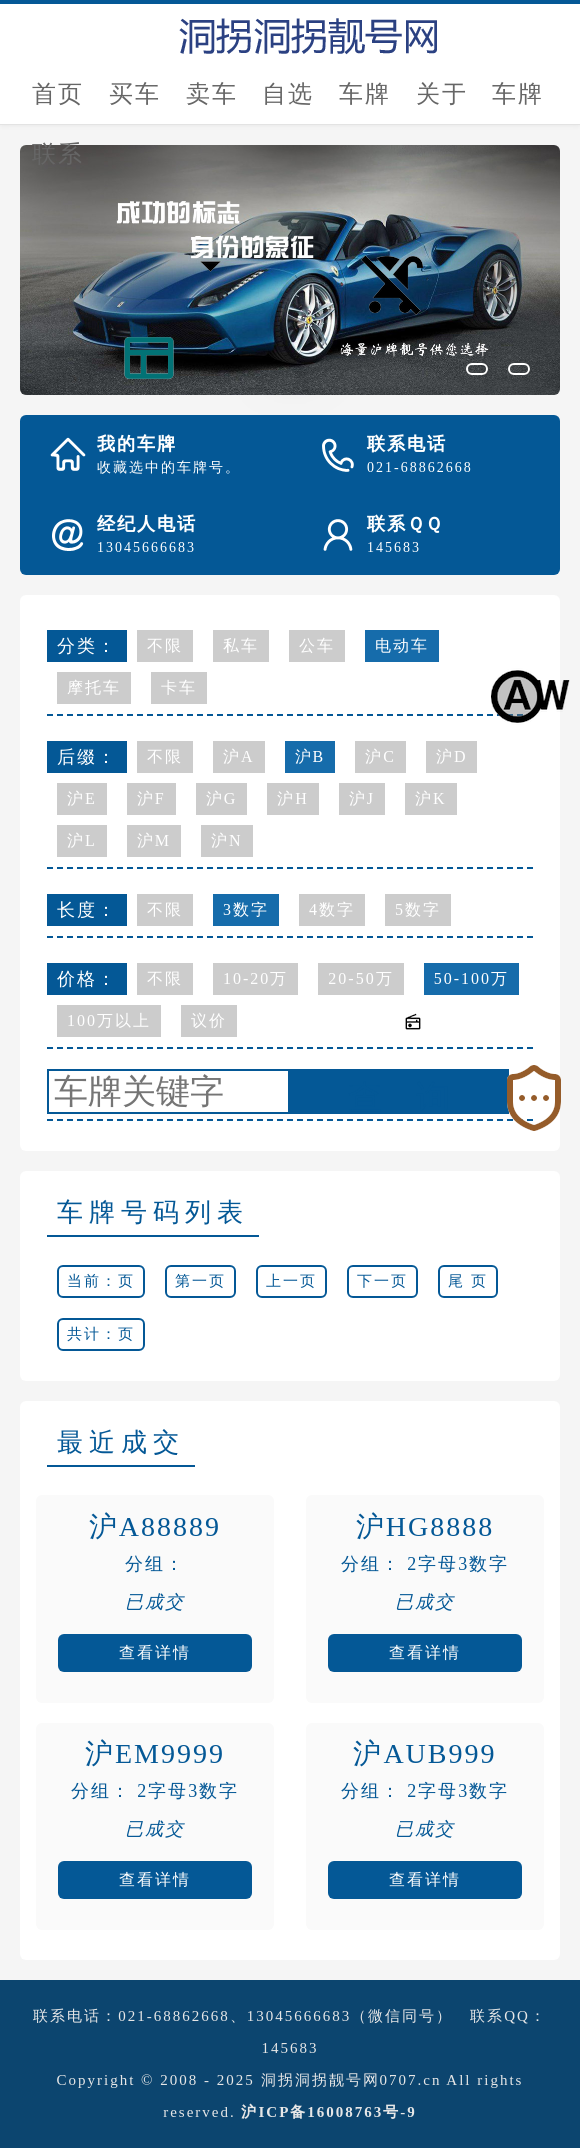 Image resolution: width=580 pixels, height=2148 pixels. I want to click on change page layout or view, so click(149, 358).